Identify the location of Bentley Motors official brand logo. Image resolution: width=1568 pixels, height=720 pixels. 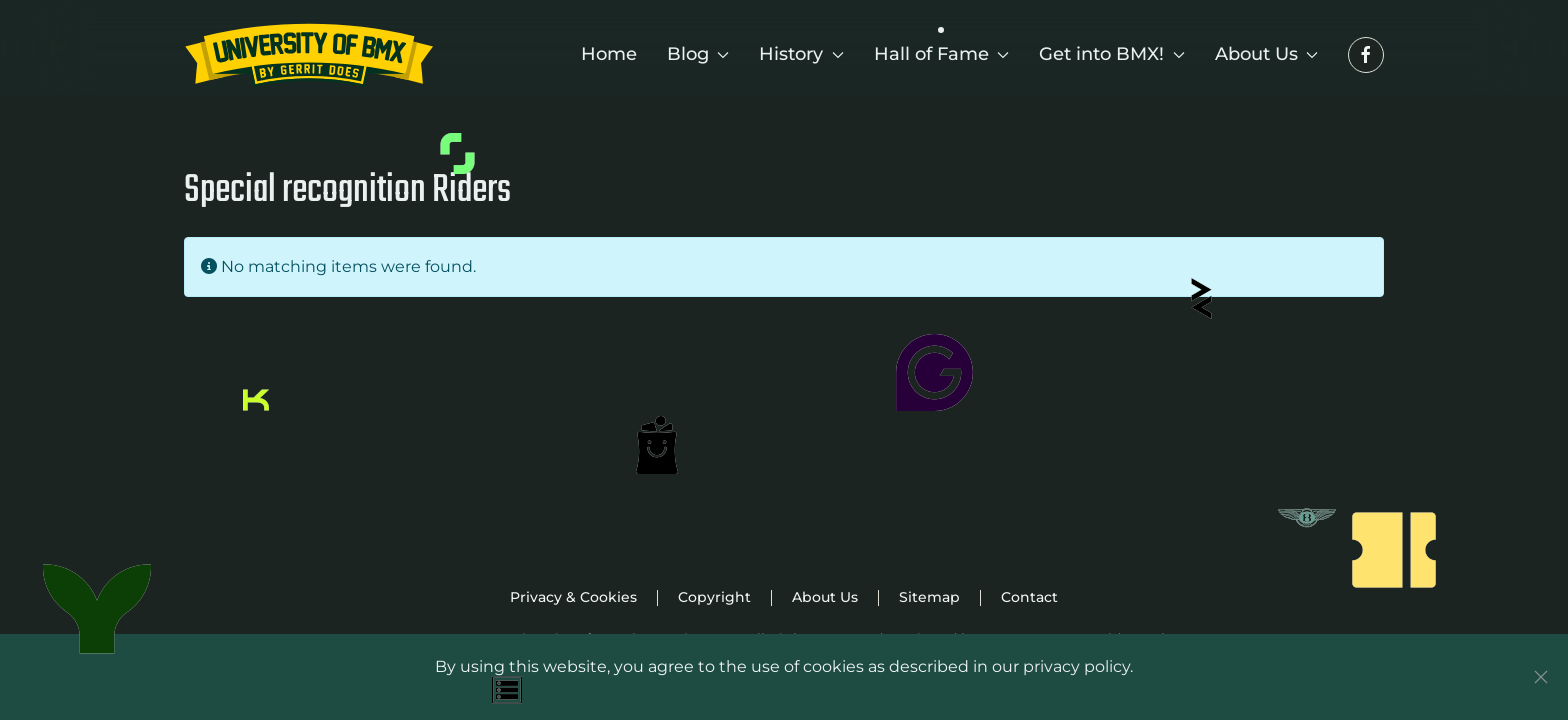
(1307, 518).